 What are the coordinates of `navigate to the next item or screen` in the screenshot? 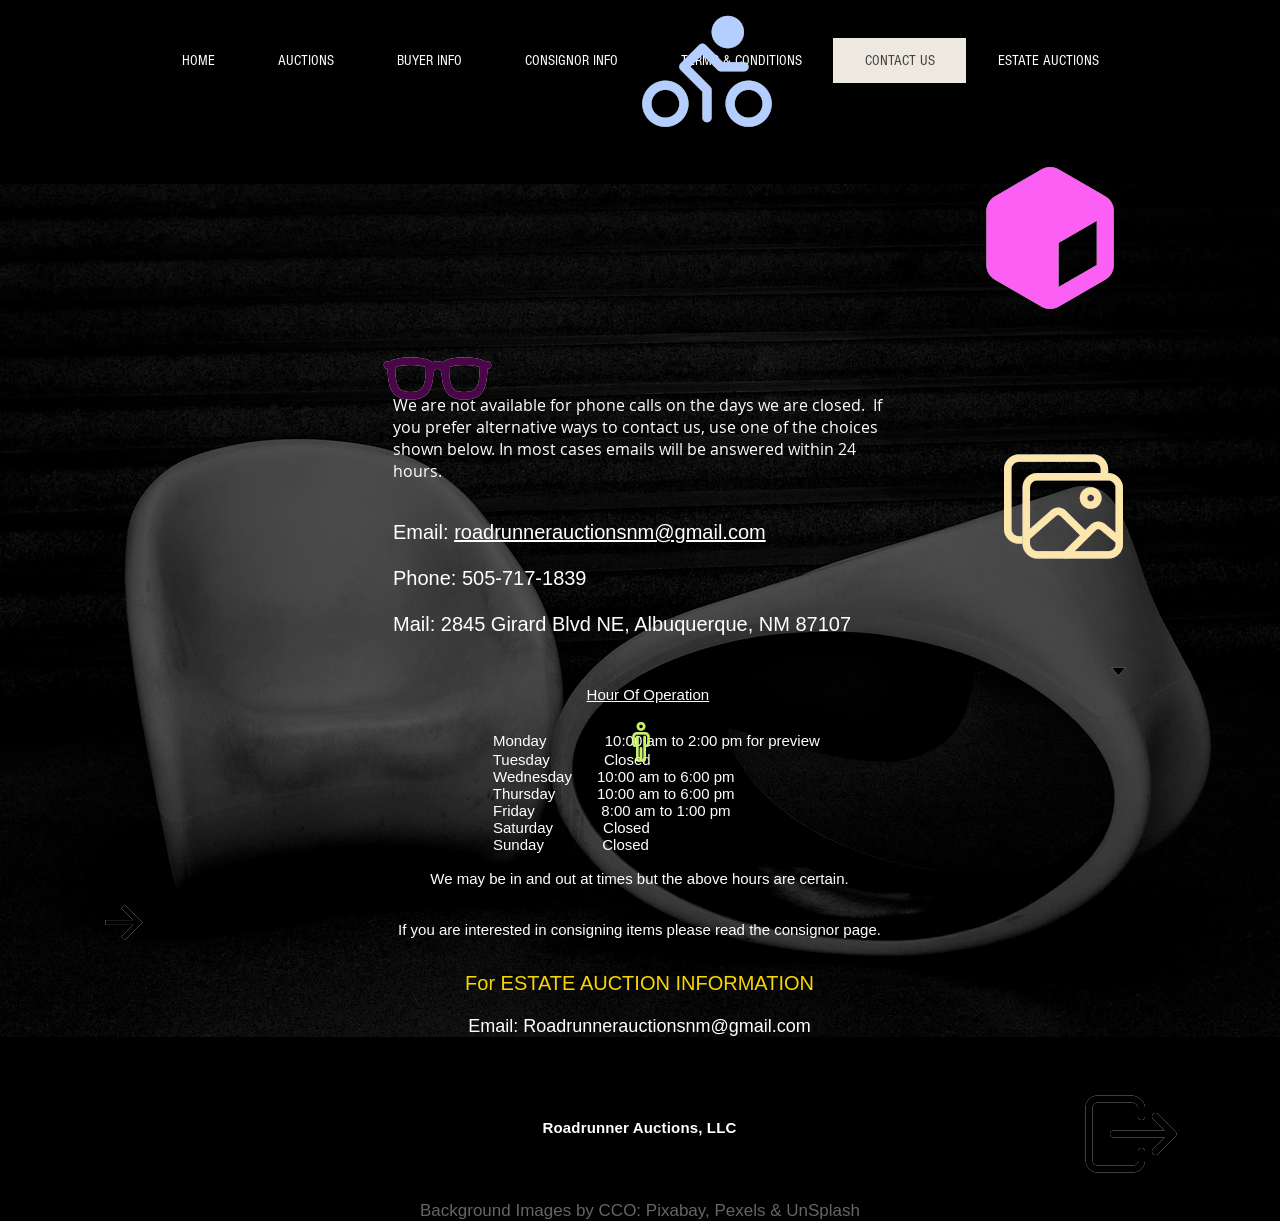 It's located at (123, 922).